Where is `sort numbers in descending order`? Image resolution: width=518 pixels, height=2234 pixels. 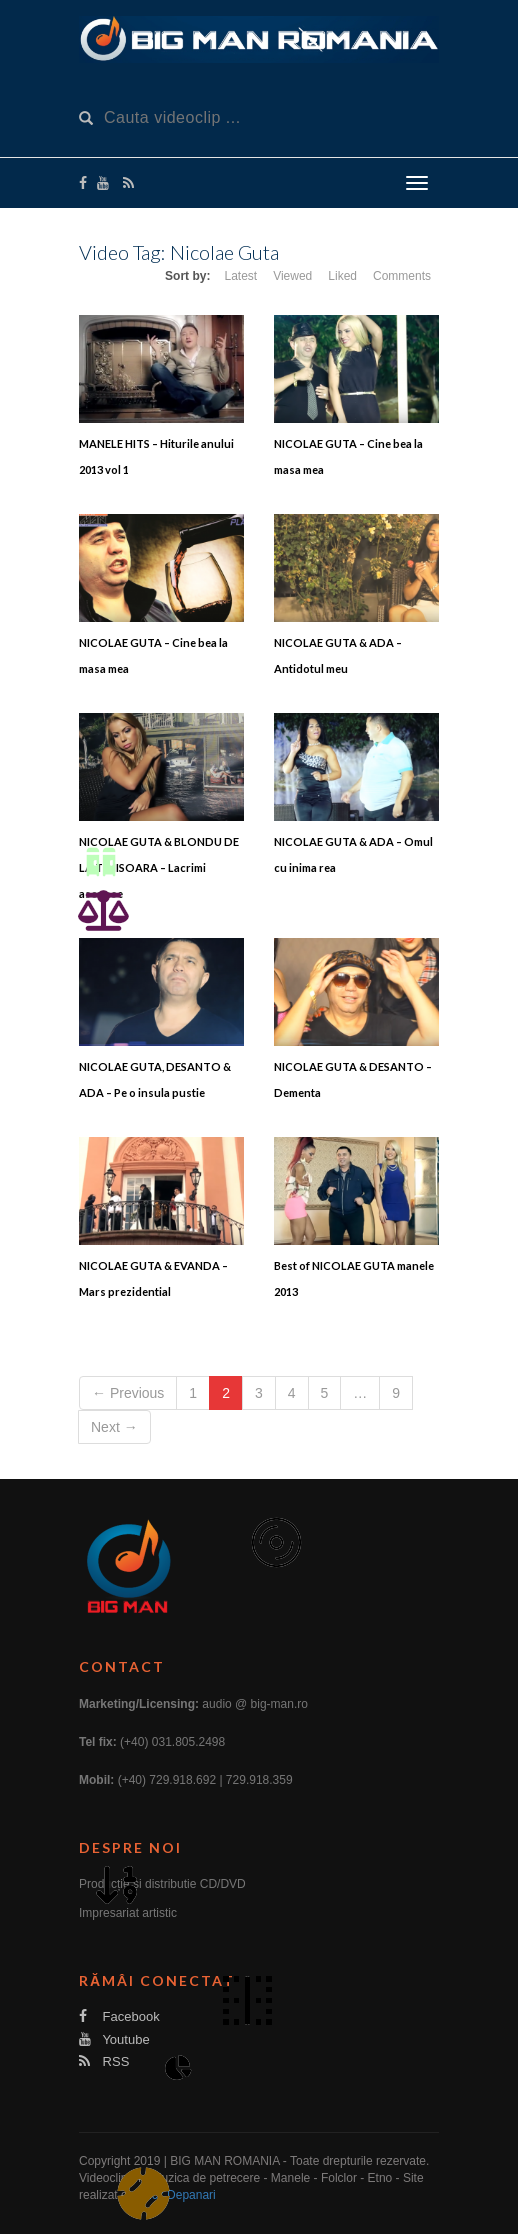 sort numbers in descending order is located at coordinates (118, 1885).